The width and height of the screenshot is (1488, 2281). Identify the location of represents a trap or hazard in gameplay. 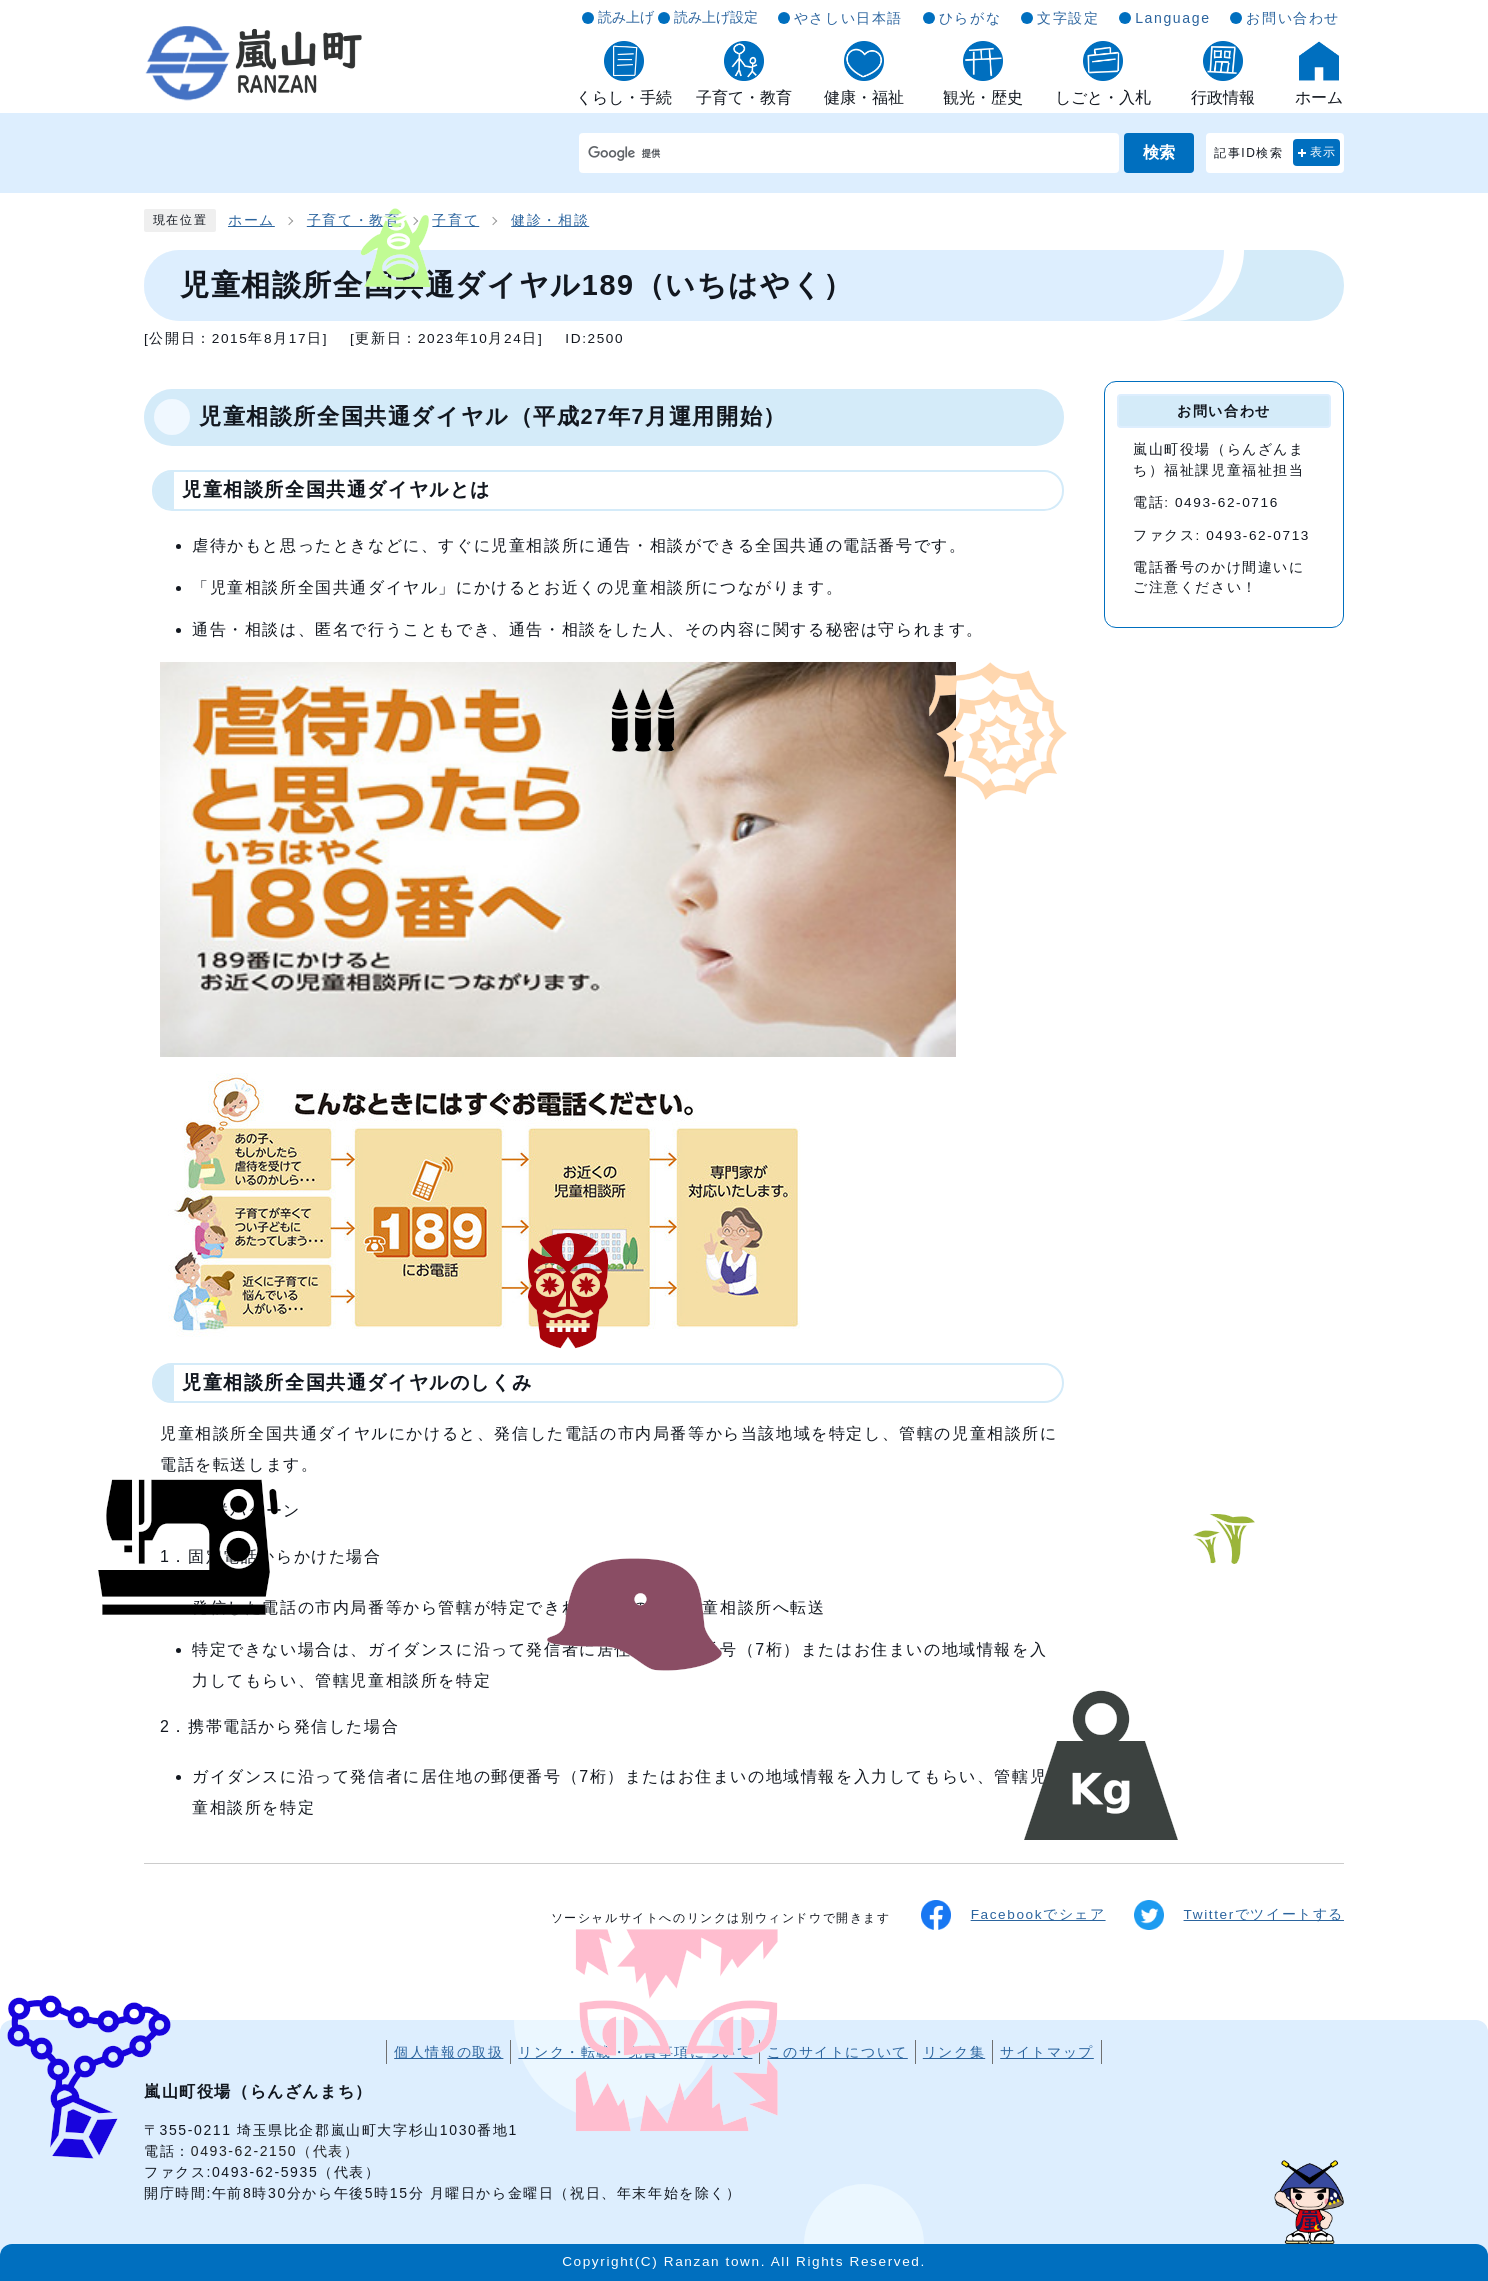
(998, 731).